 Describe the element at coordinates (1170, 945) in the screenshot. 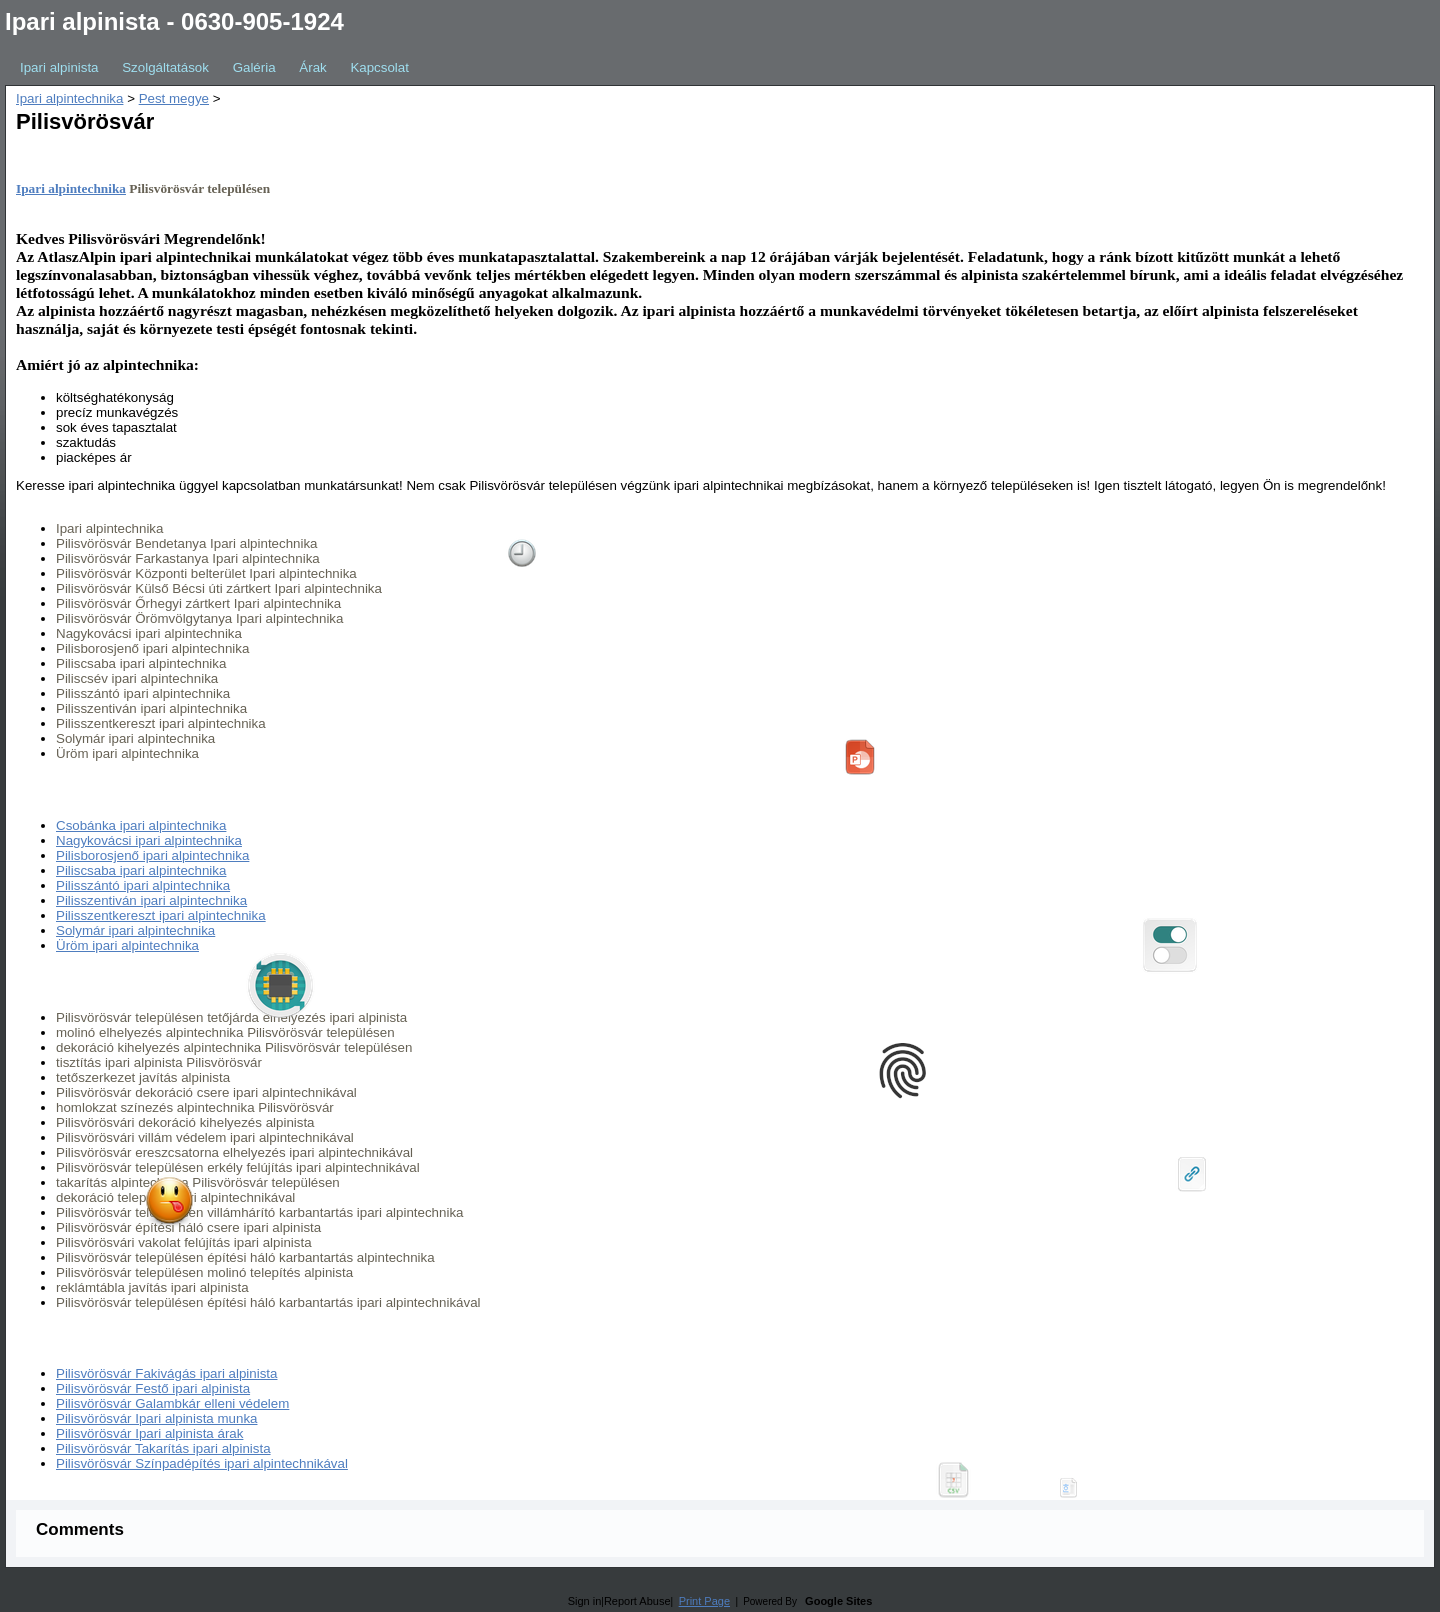

I see `open system settings or preferences` at that location.